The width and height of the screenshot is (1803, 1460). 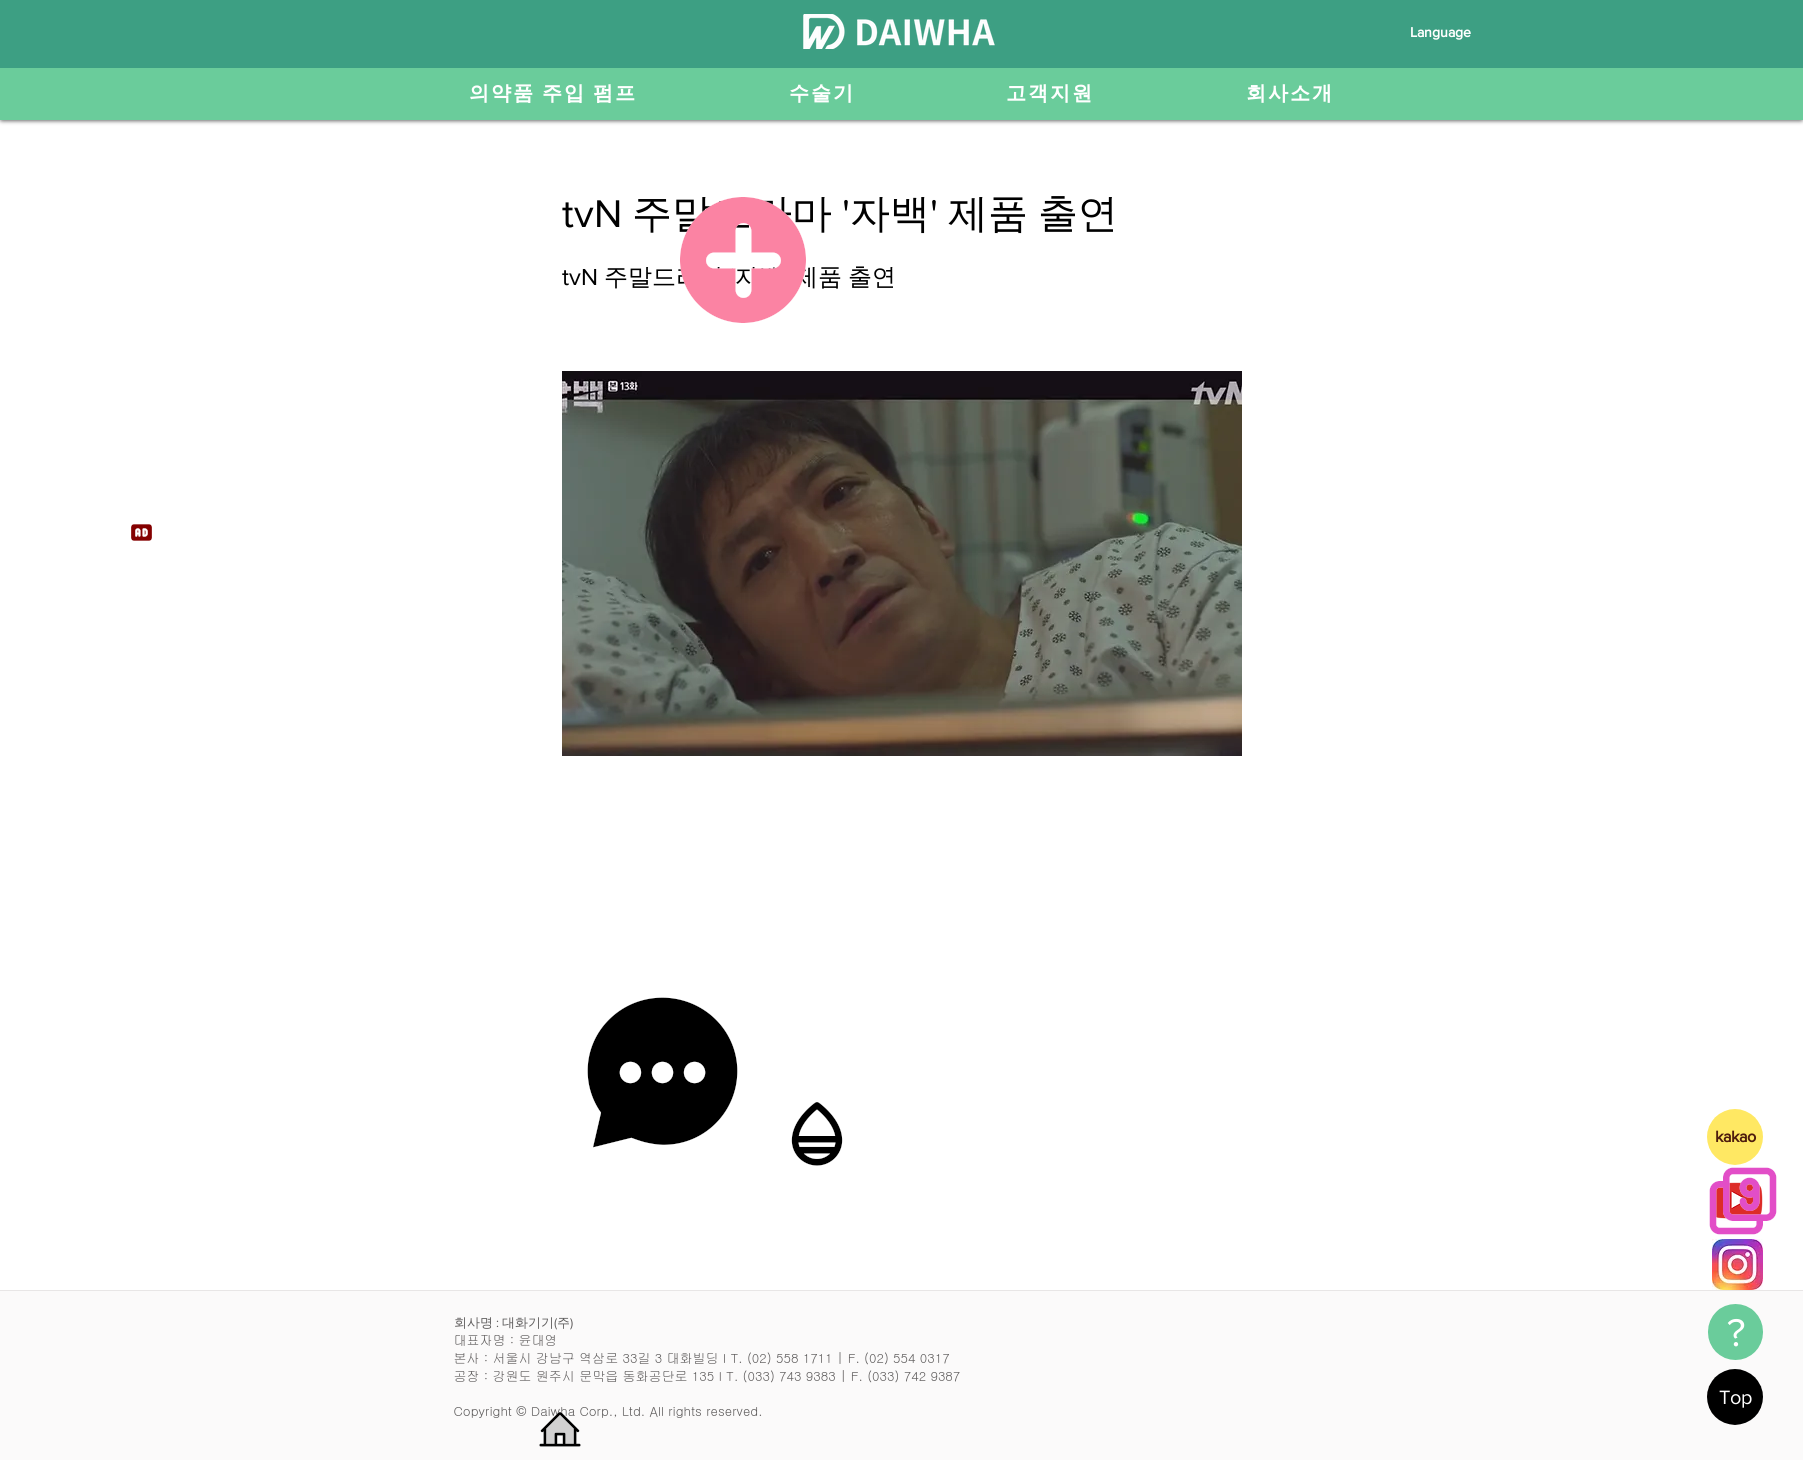 I want to click on indicates sponsored or advertisement content, so click(x=141, y=532).